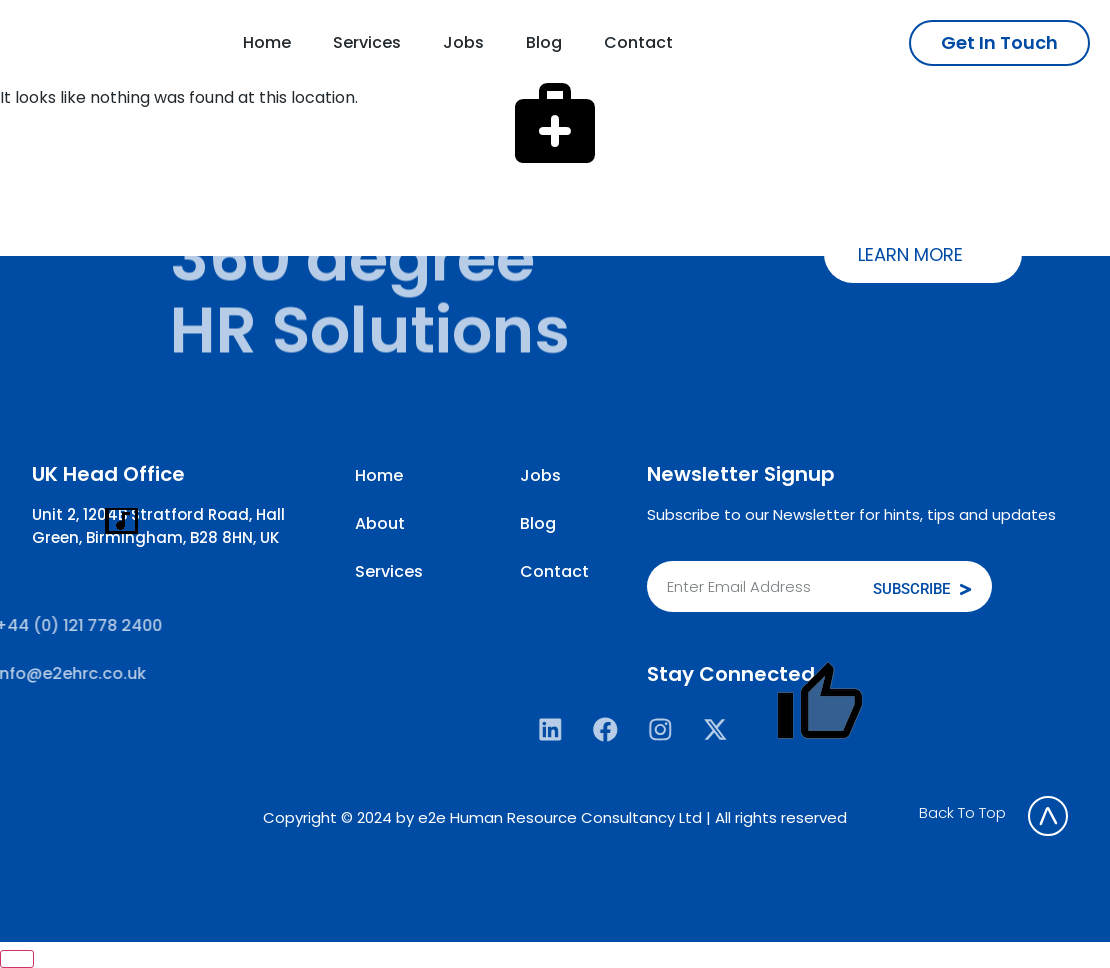  I want to click on play or browse music videos, so click(122, 521).